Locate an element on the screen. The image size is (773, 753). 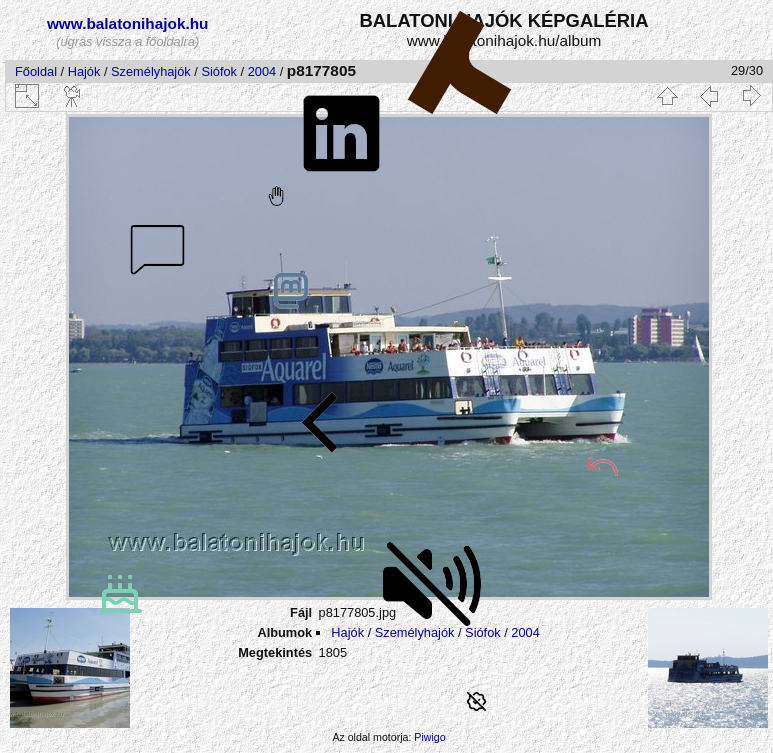
trapeze app or service branding is located at coordinates (459, 62).